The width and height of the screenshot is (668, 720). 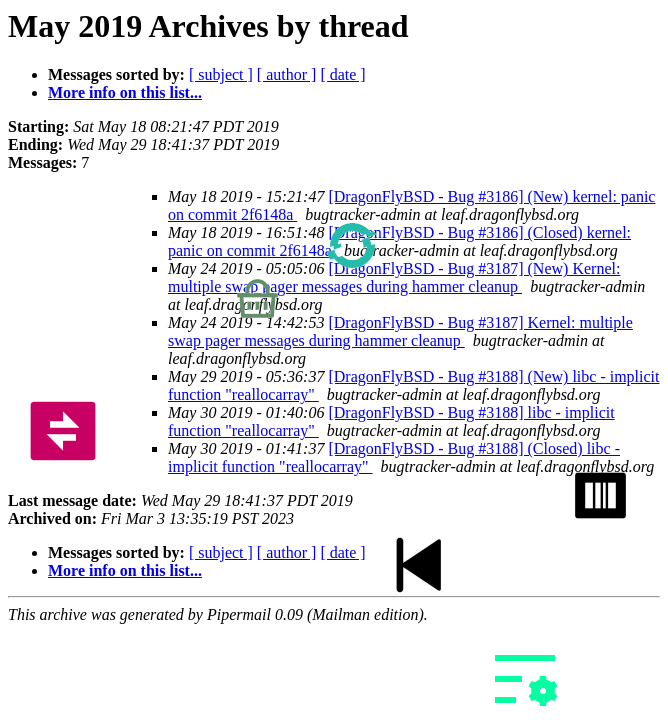 What do you see at coordinates (417, 565) in the screenshot?
I see `skip to previous track` at bounding box center [417, 565].